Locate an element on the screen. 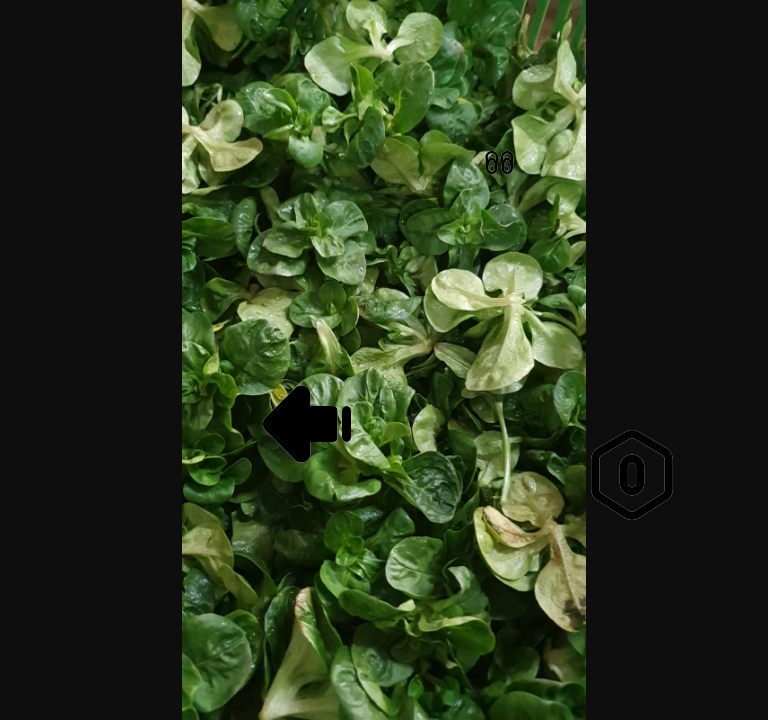 This screenshot has height=720, width=768. go back to the previous screen is located at coordinates (306, 424).